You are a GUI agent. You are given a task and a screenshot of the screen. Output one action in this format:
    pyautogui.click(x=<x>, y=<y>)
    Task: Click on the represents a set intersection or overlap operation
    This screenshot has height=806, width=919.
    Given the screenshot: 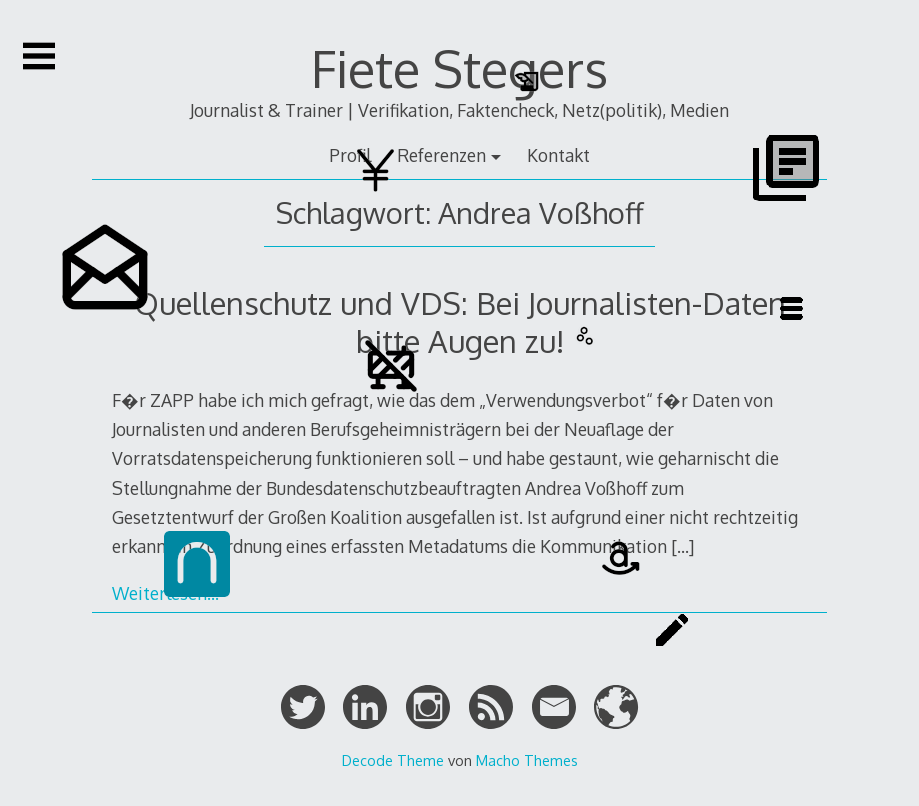 What is the action you would take?
    pyautogui.click(x=197, y=564)
    